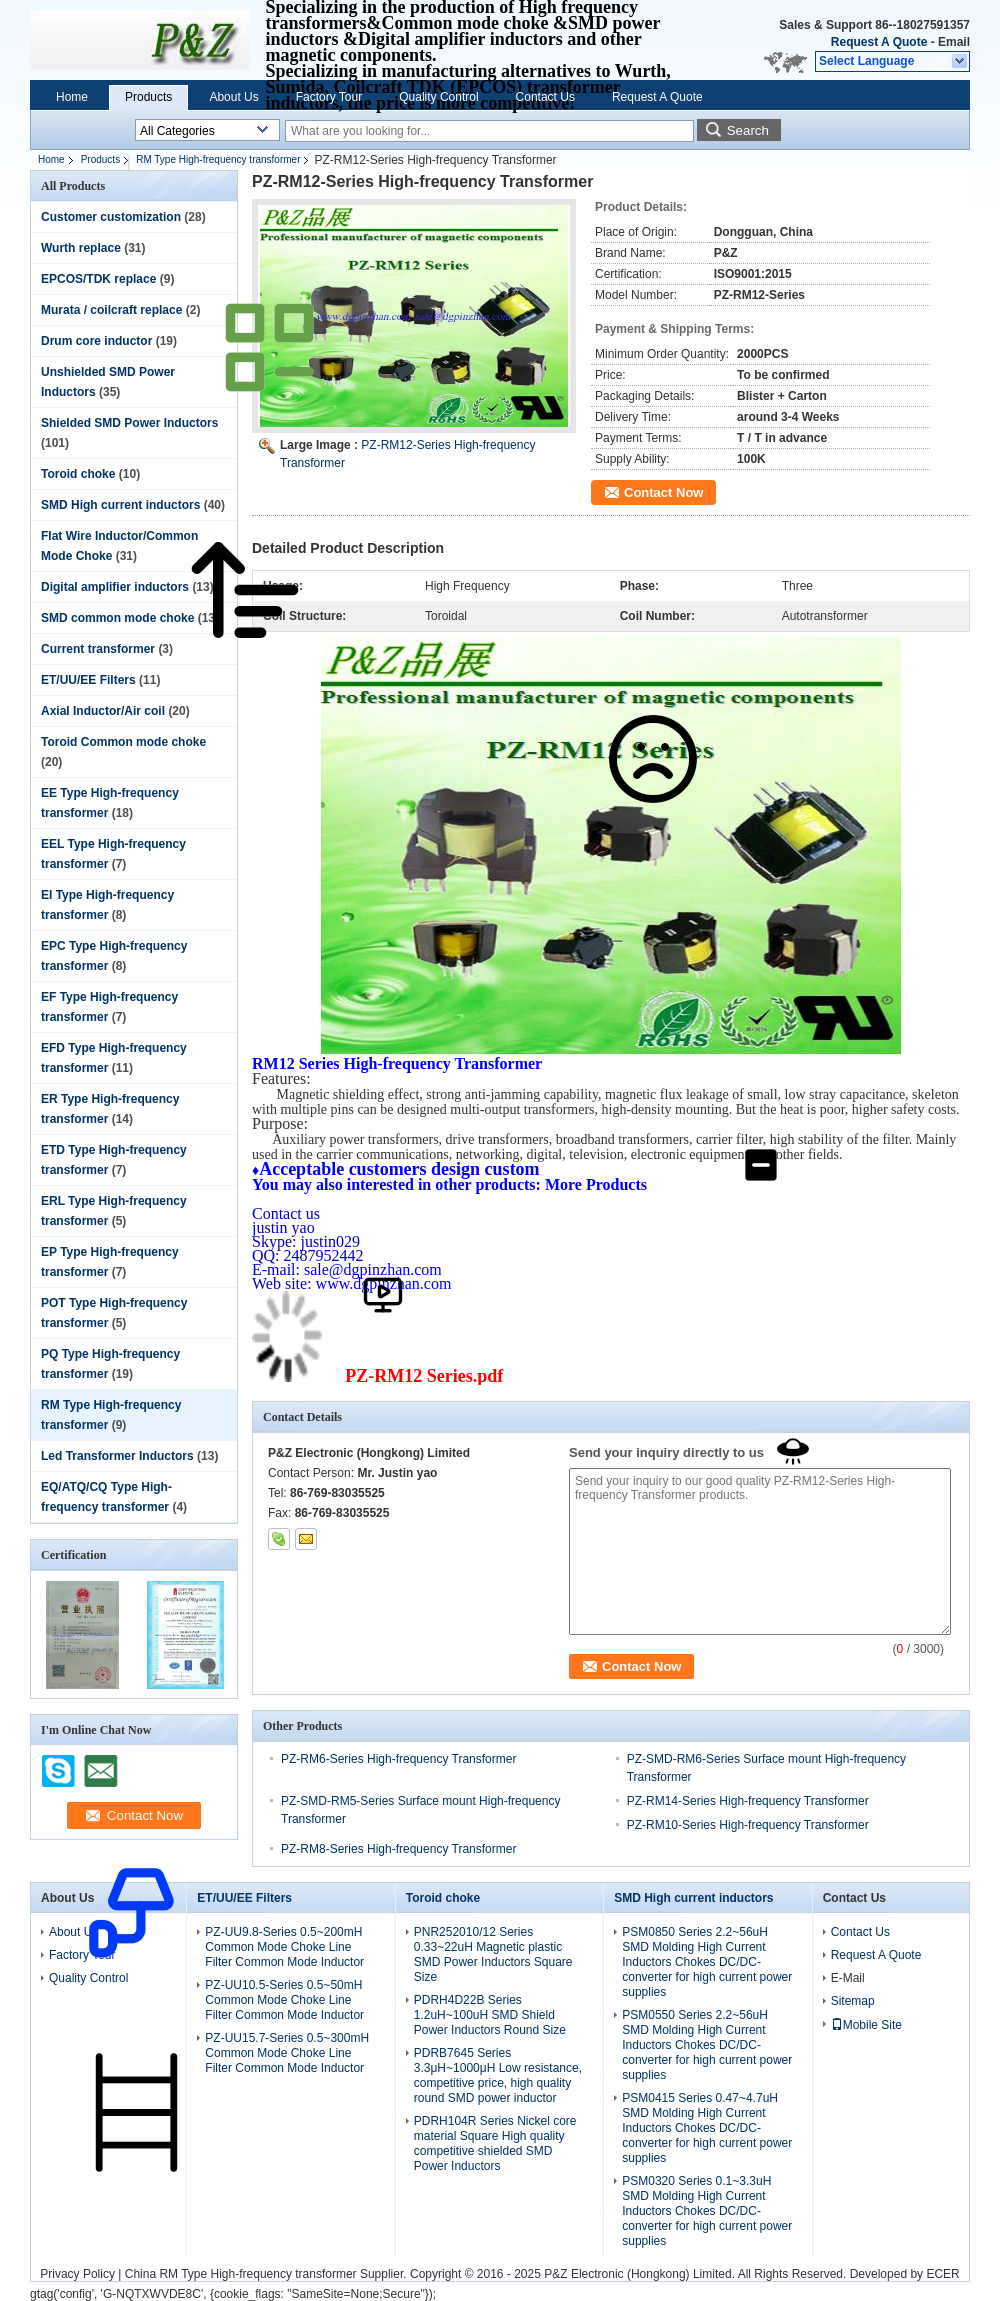 This screenshot has width=1000, height=2301. Describe the element at coordinates (269, 347) in the screenshot. I see `remove a category from the list` at that location.